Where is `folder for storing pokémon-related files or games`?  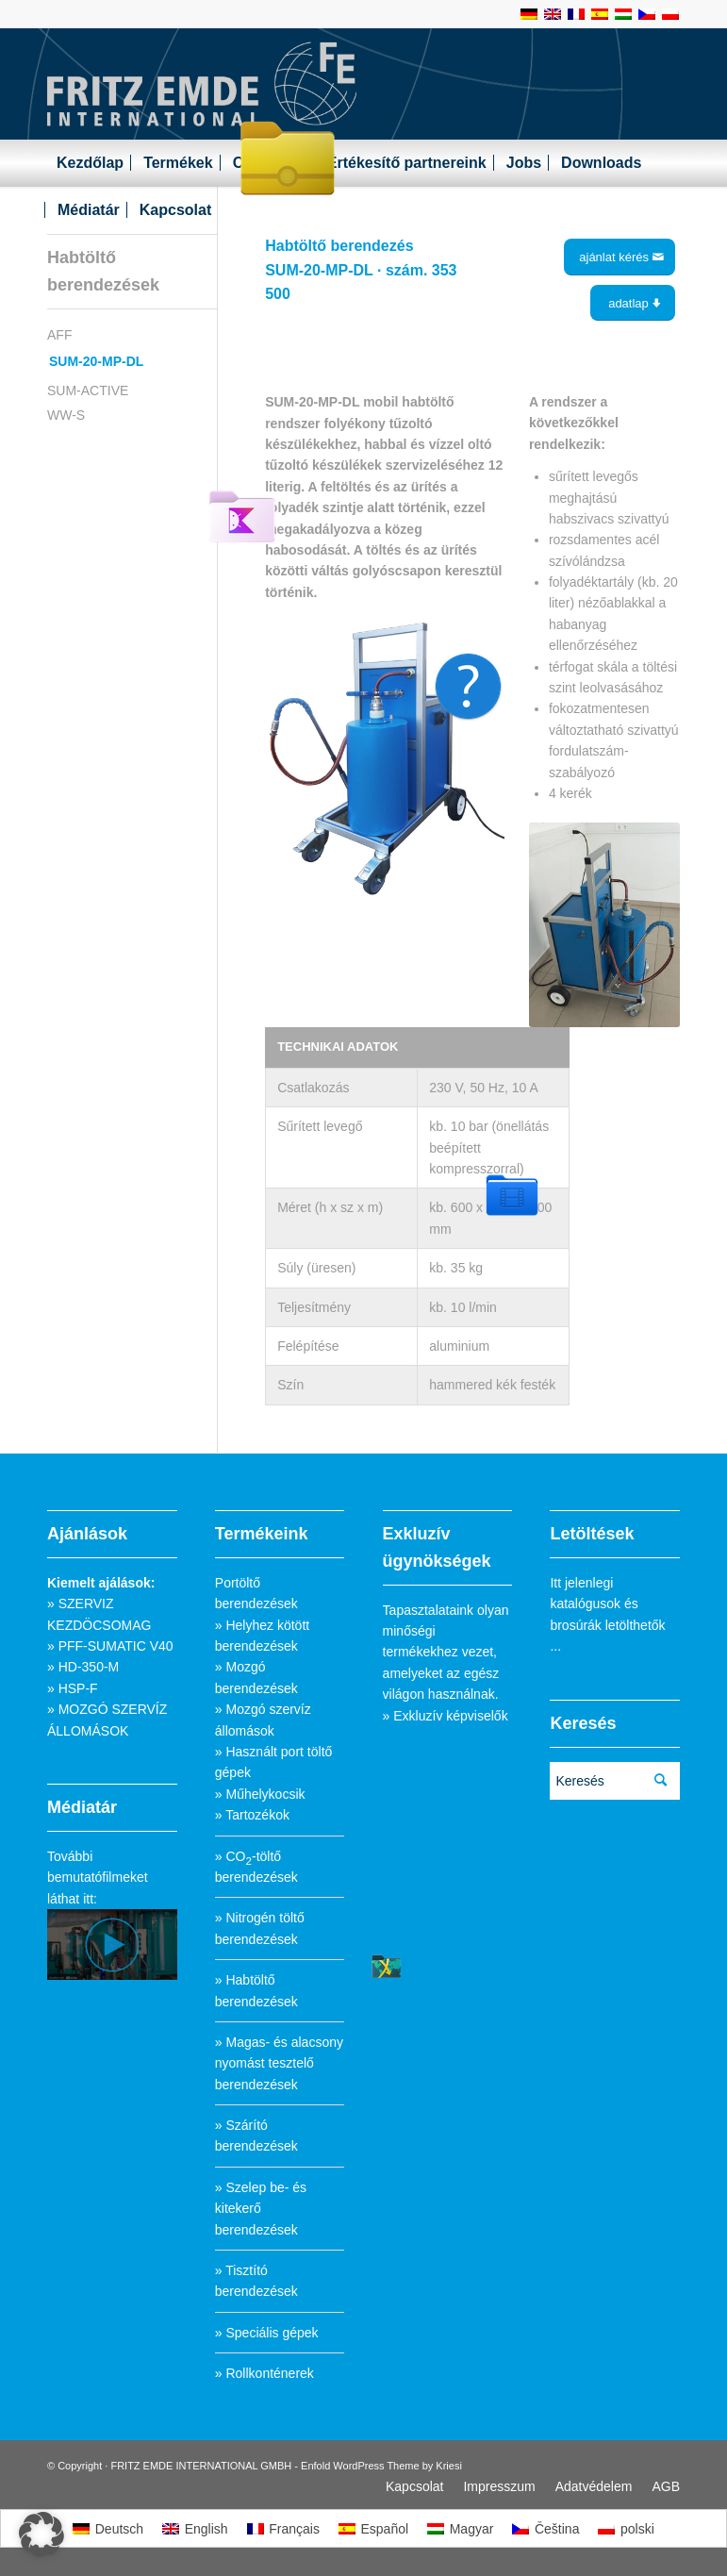 folder for storing pokémon-related files or games is located at coordinates (287, 160).